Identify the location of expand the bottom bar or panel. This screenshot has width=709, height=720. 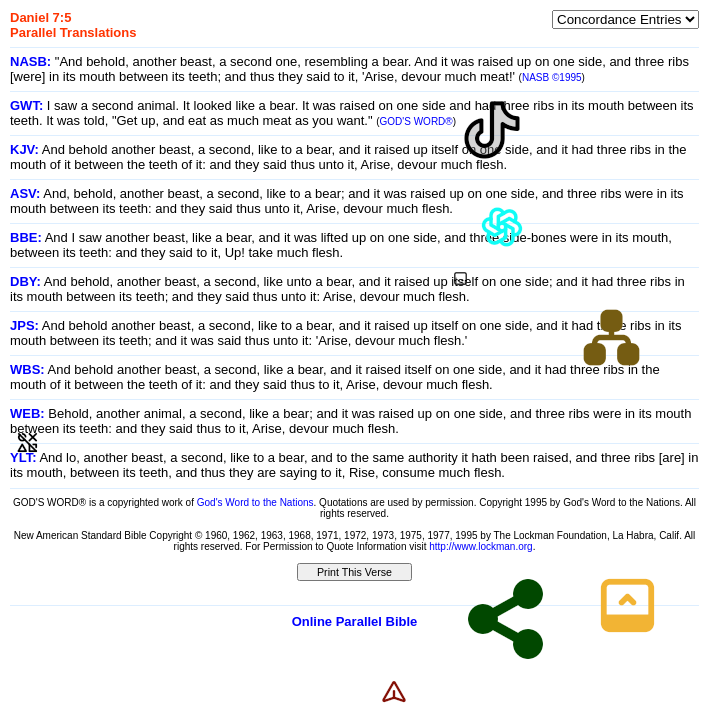
(627, 605).